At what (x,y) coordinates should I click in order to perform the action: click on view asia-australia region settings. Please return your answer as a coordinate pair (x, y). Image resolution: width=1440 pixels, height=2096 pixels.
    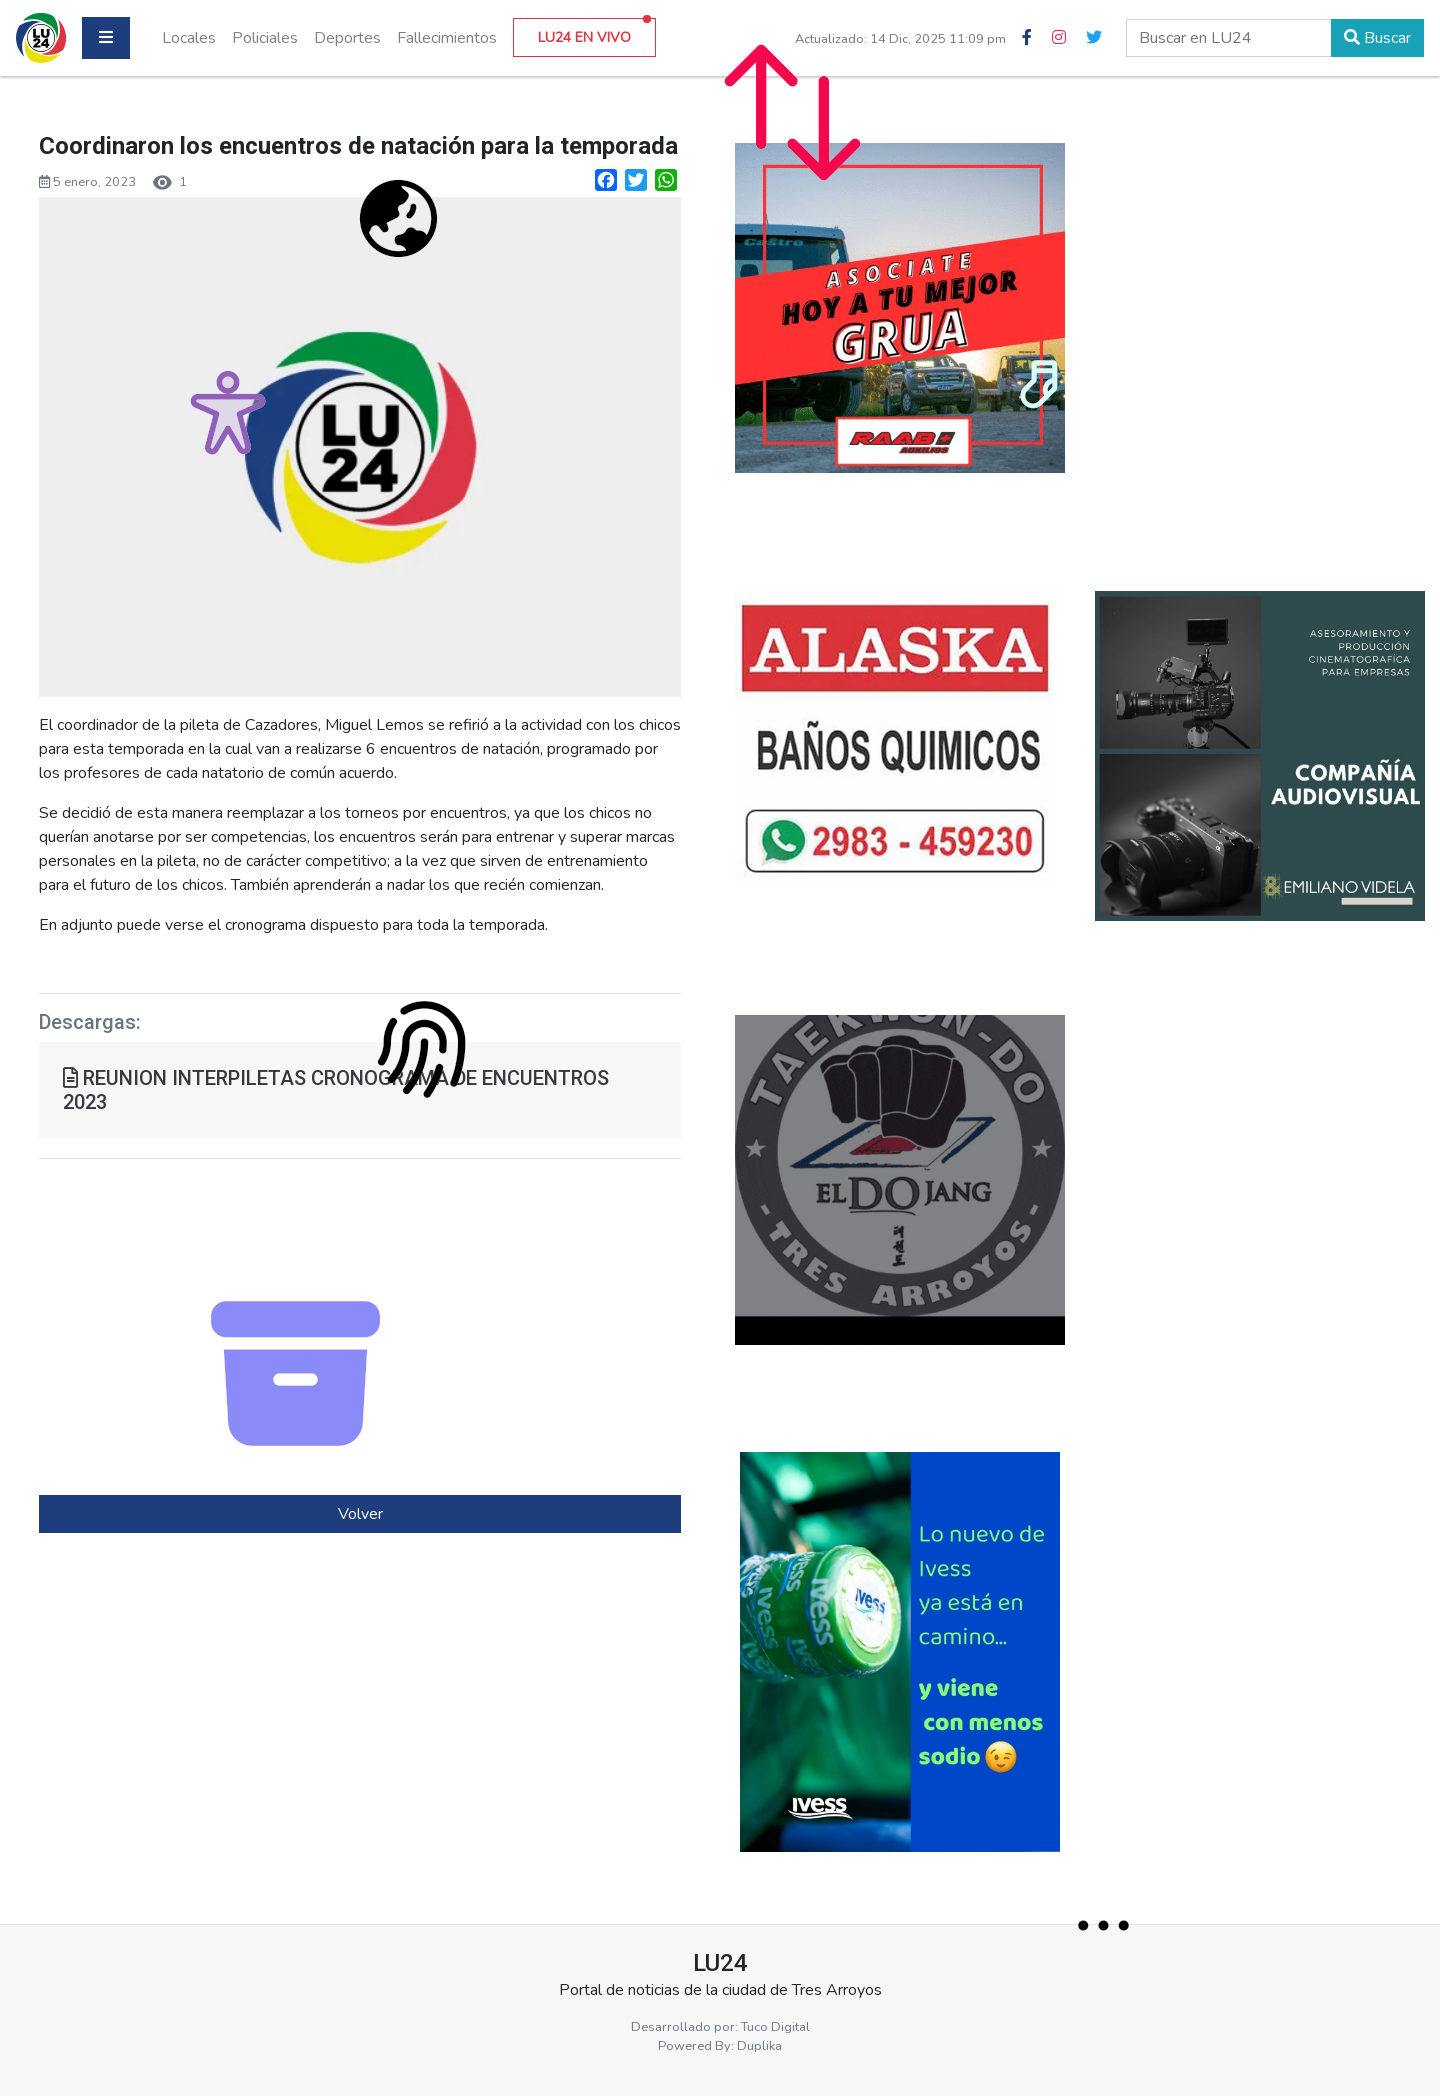
    Looking at the image, I should click on (398, 218).